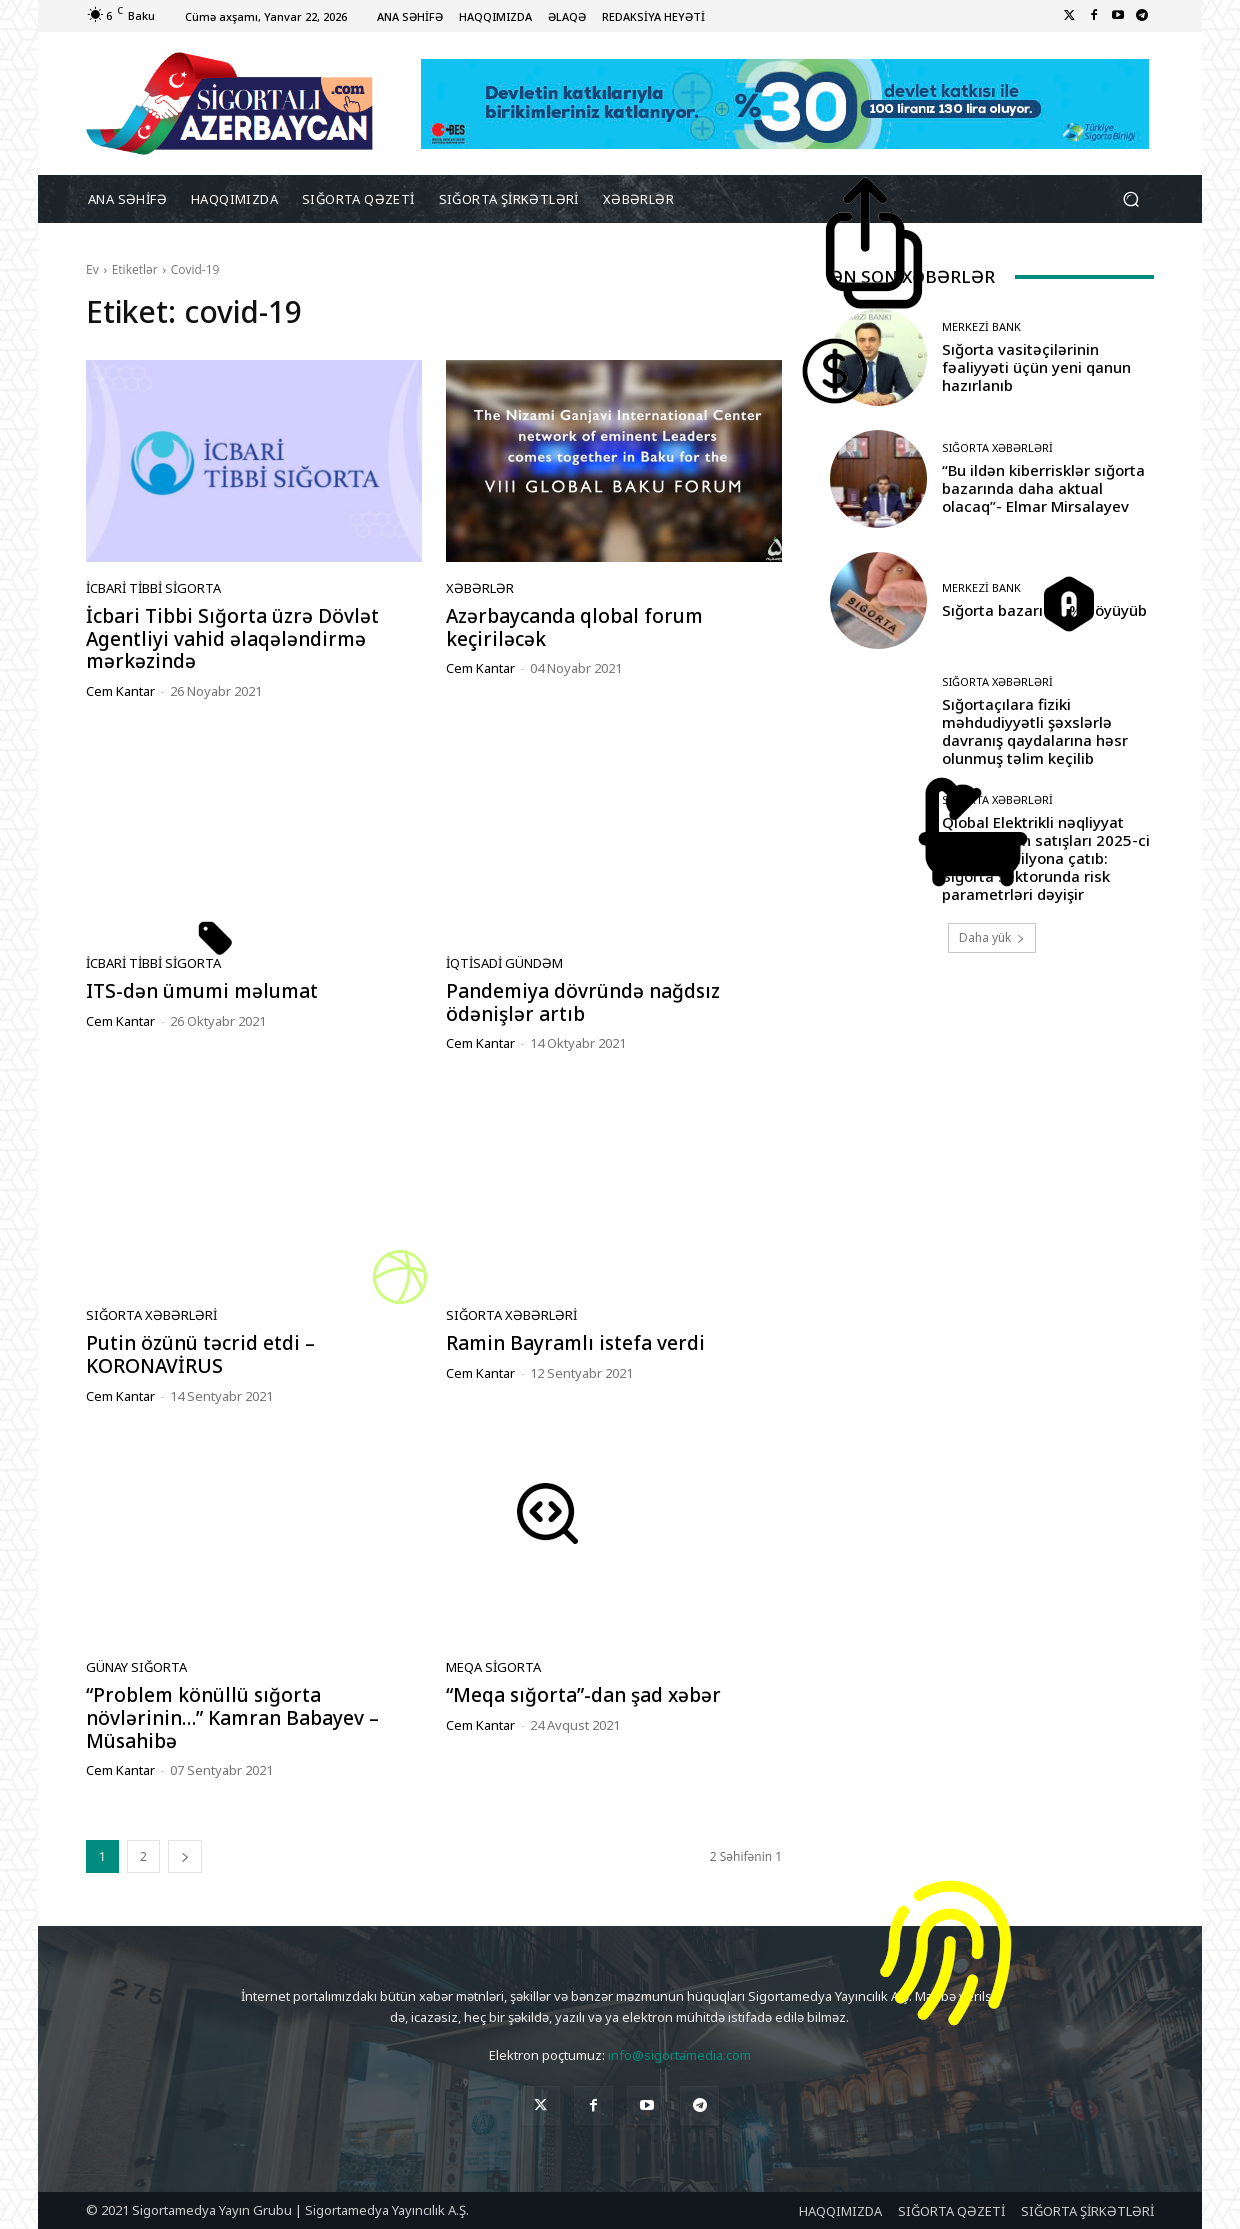 Image resolution: width=1240 pixels, height=2229 pixels. I want to click on scan or search through code, so click(547, 1513).